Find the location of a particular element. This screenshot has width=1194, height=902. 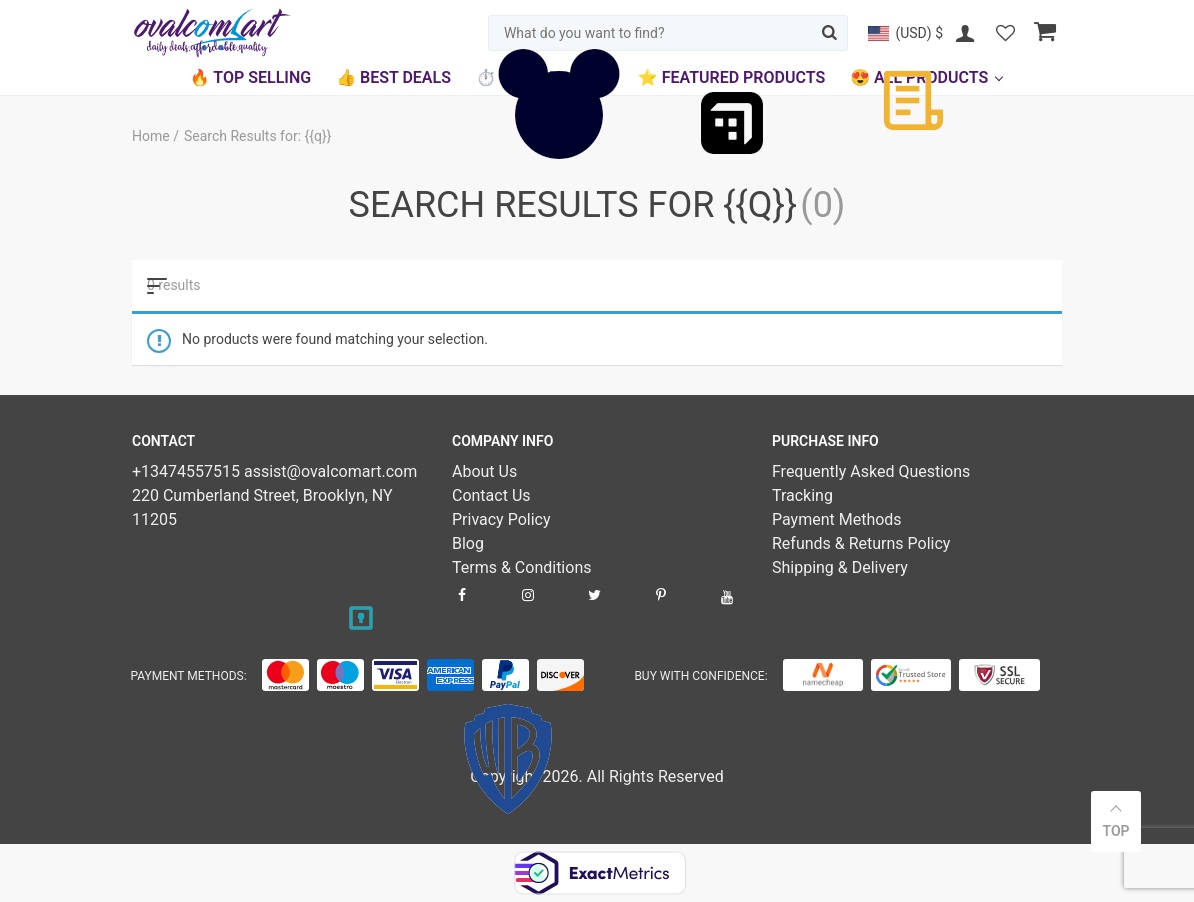

access Disney content or services is located at coordinates (559, 104).